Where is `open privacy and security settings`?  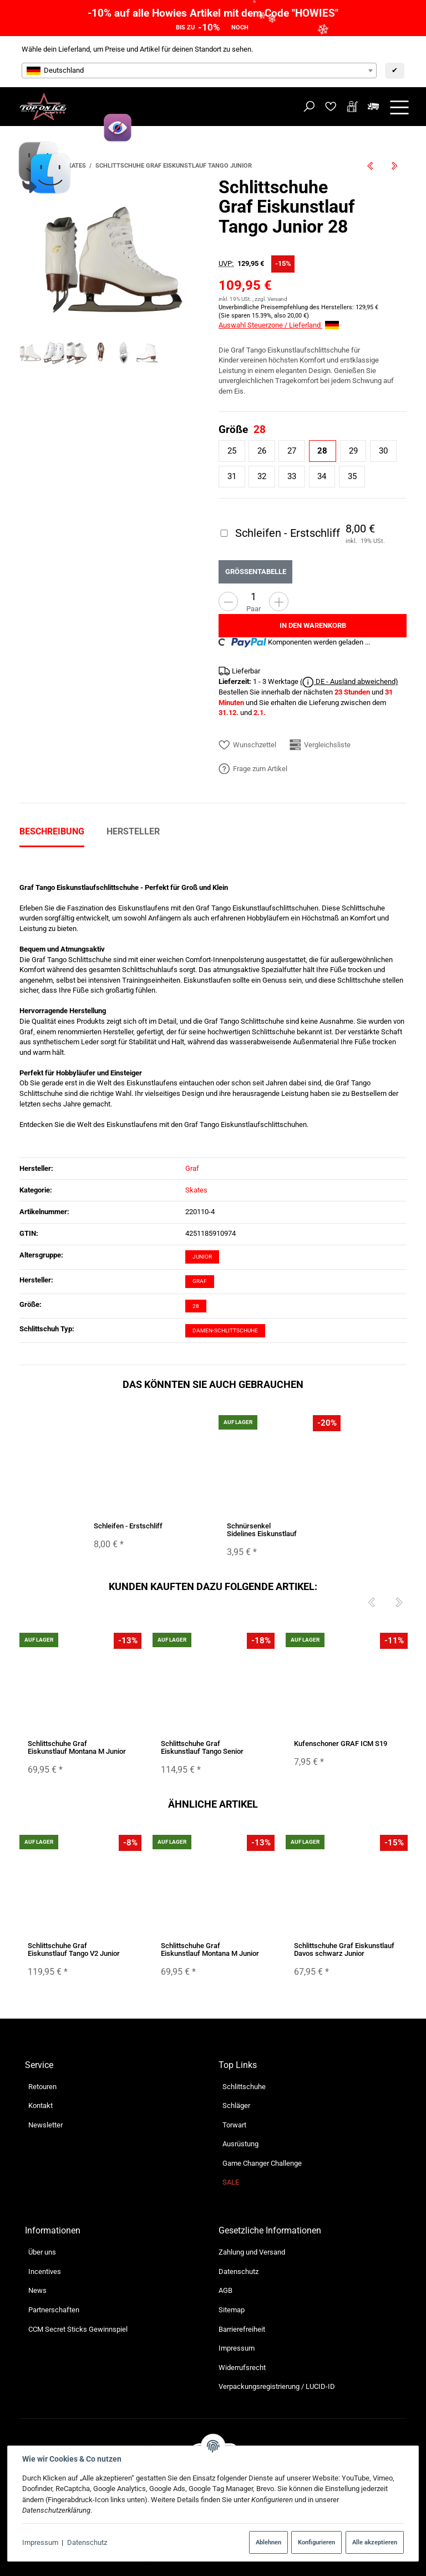 open privacy and security settings is located at coordinates (118, 128).